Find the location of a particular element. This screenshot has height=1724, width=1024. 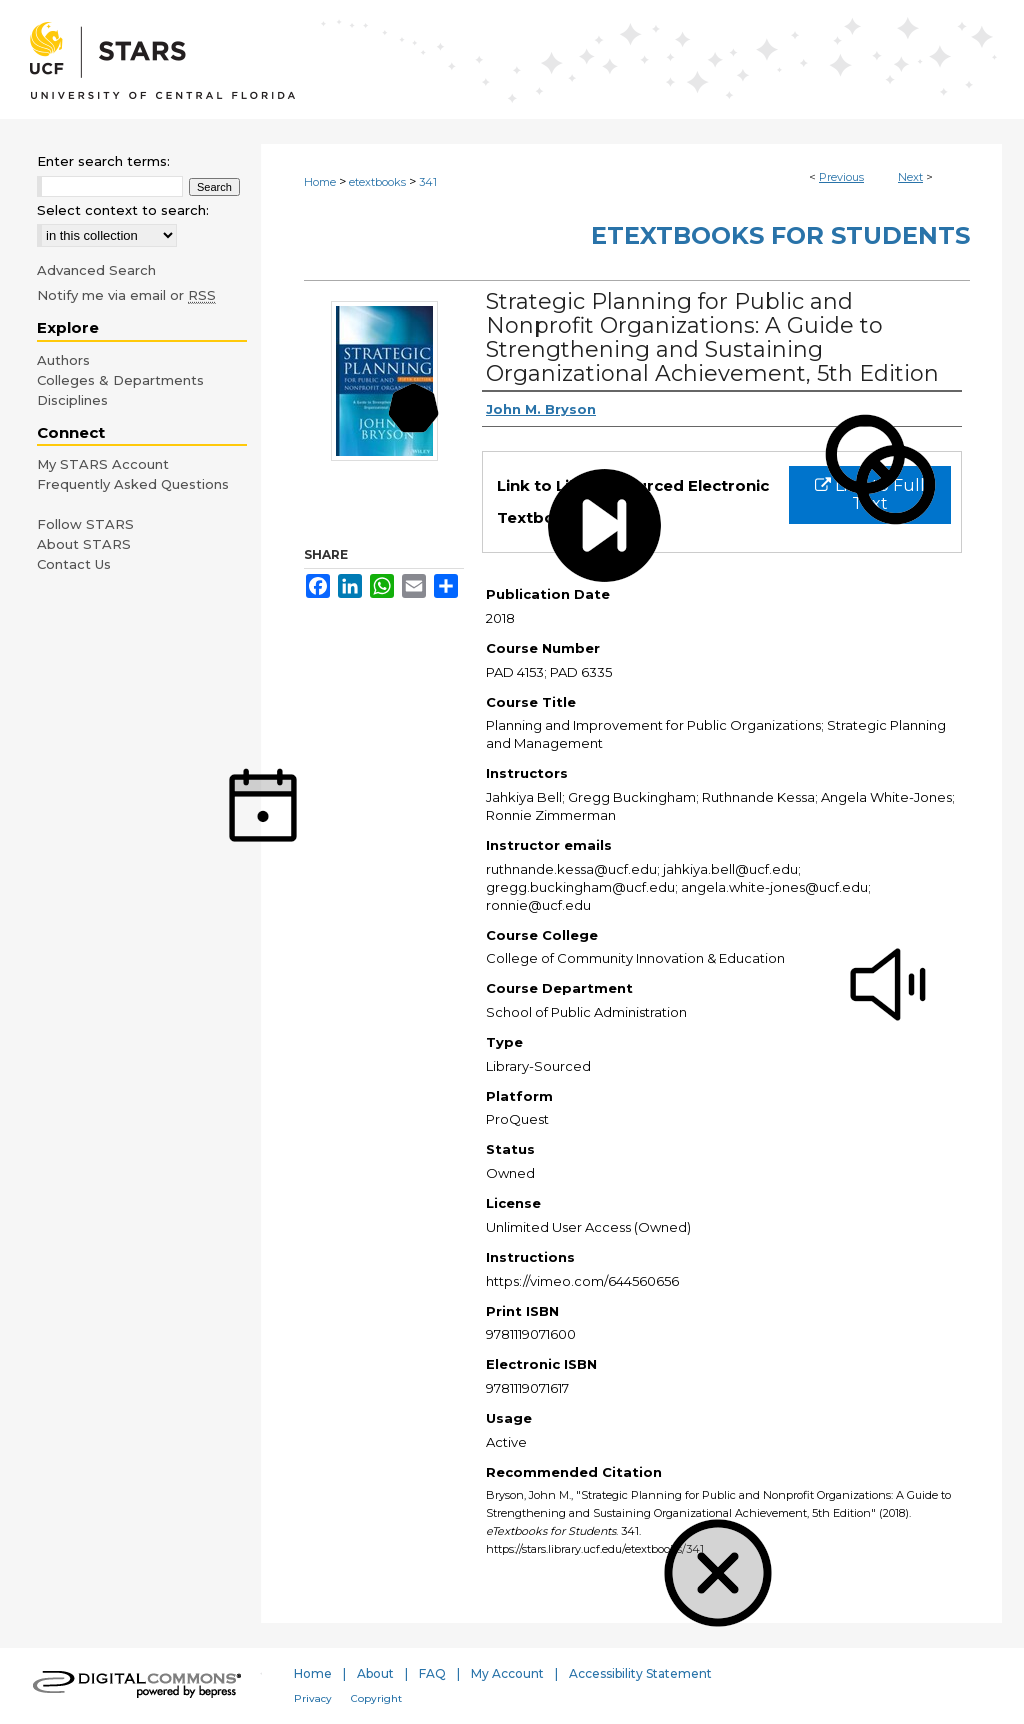

close or dismiss a dialog is located at coordinates (718, 1573).